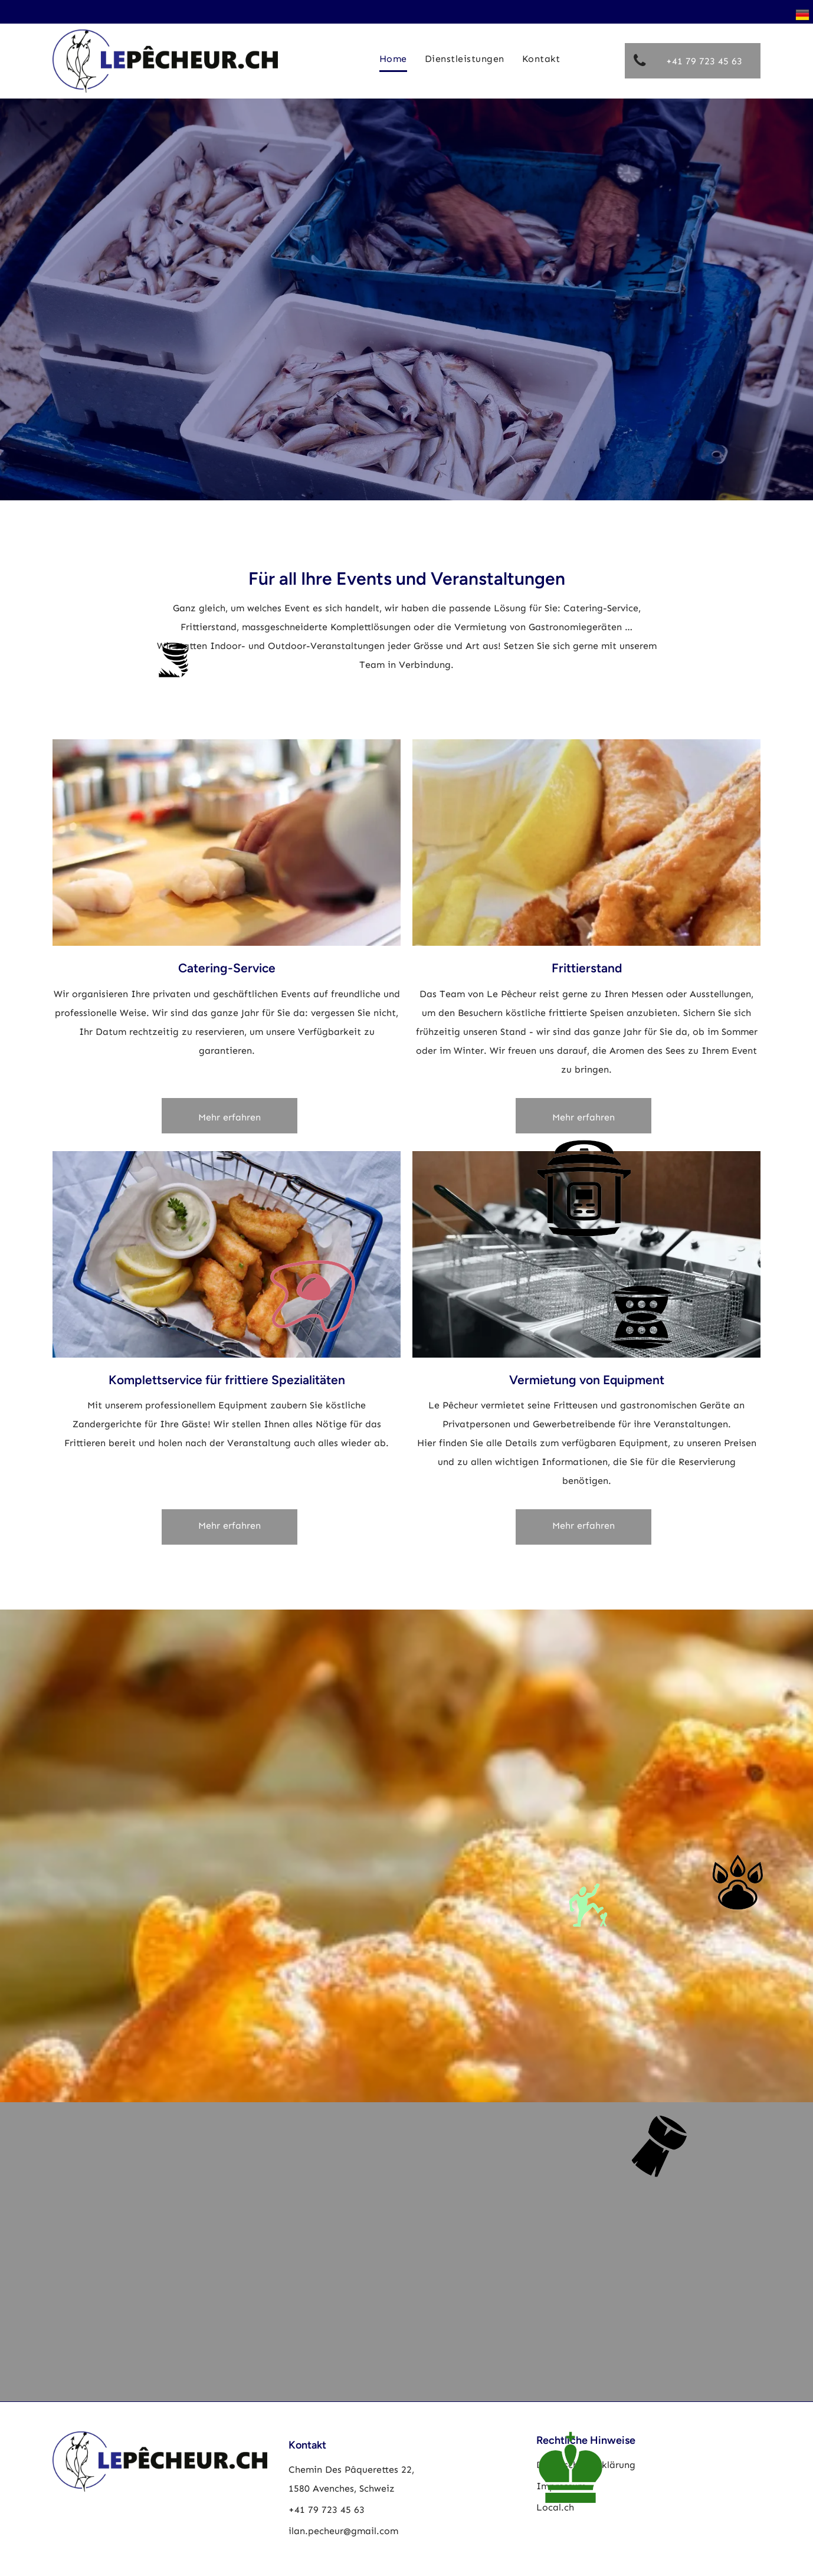 The height and width of the screenshot is (2576, 813). I want to click on access pet-related features or settings, so click(737, 1882).